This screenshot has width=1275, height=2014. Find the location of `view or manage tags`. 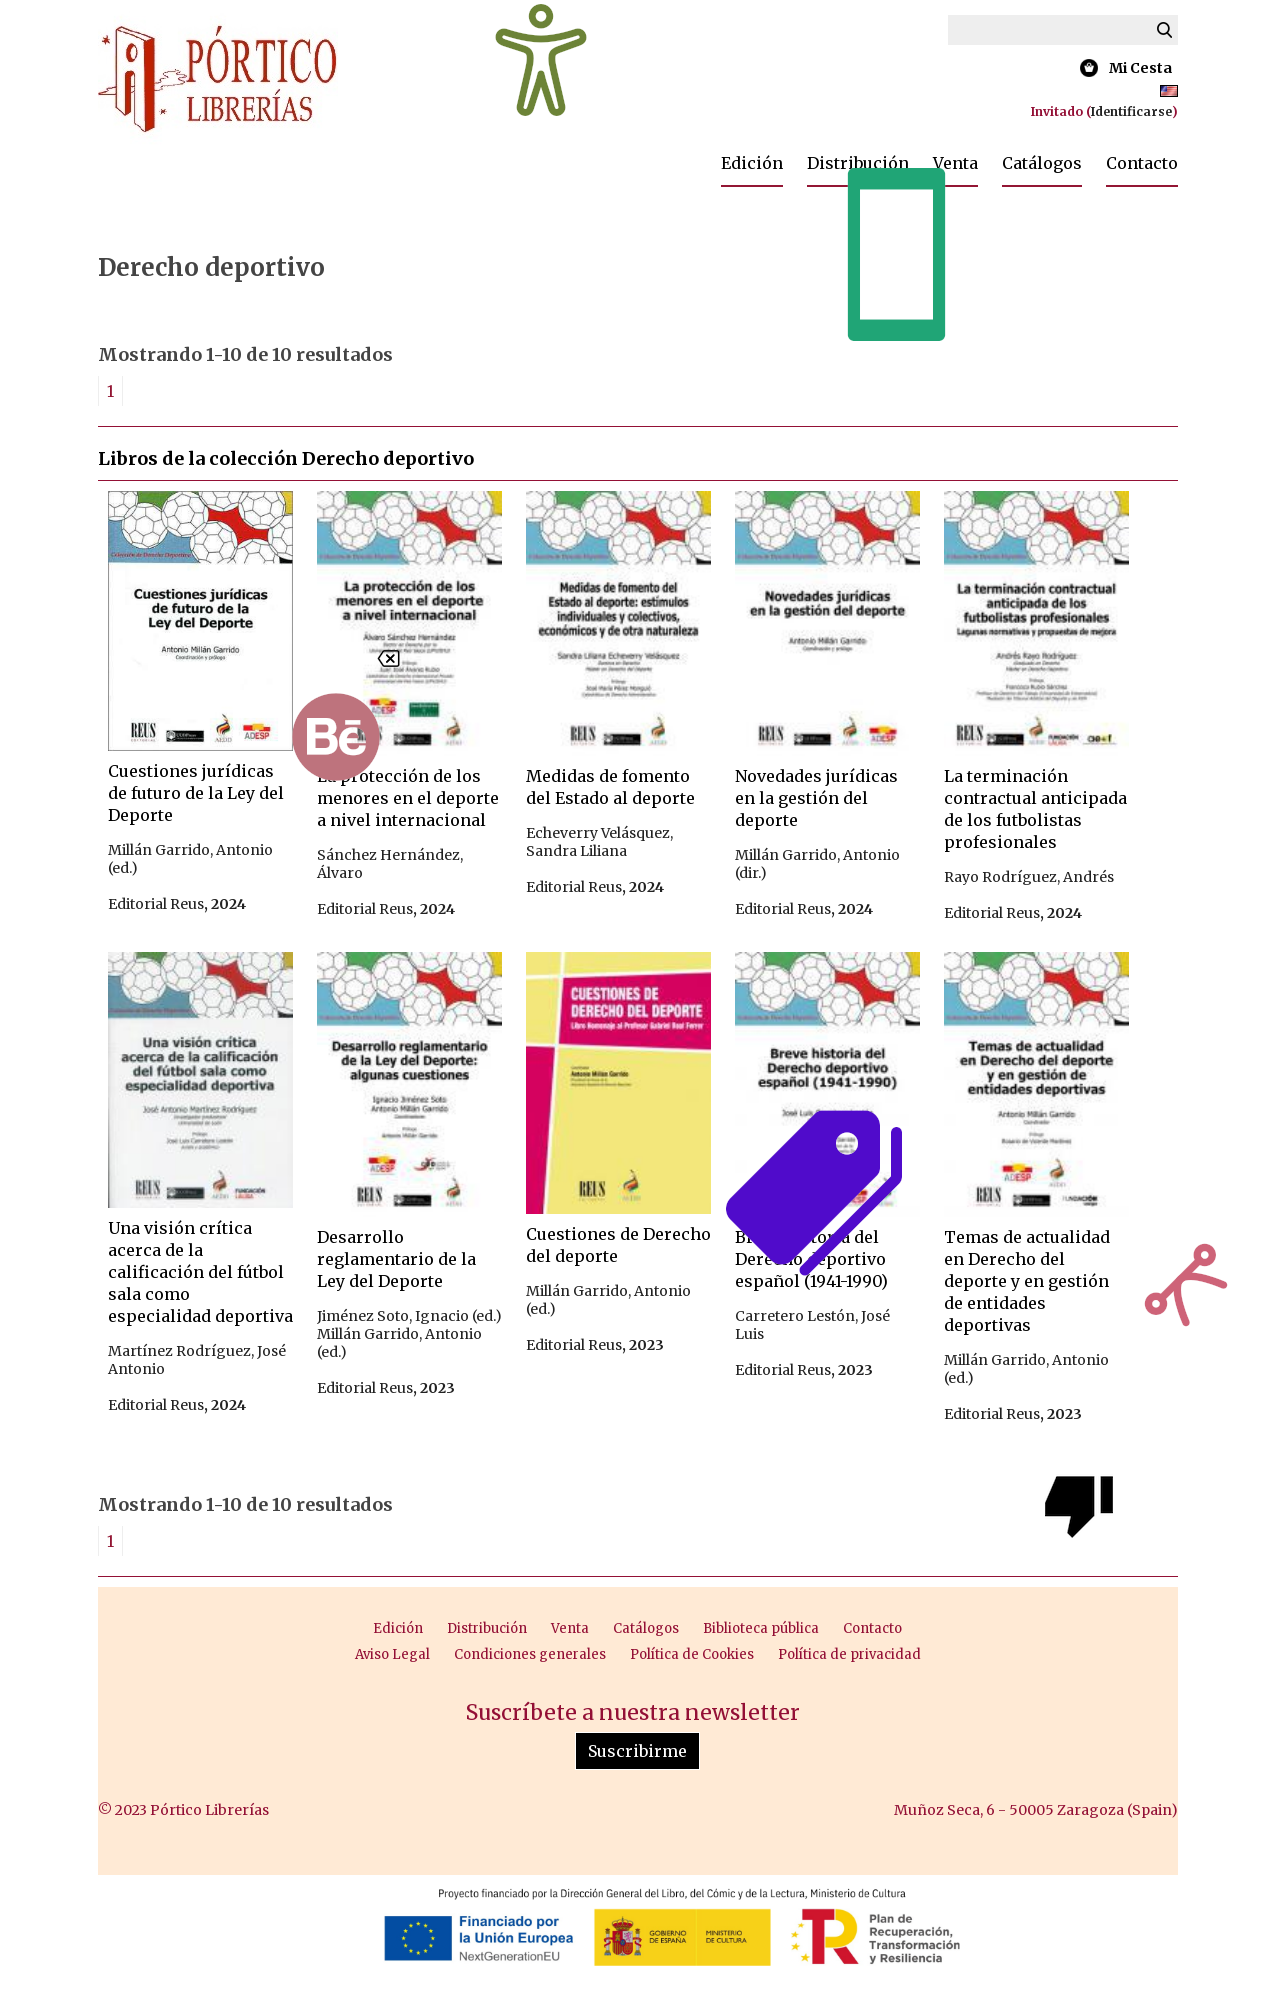

view or manage tags is located at coordinates (814, 1193).